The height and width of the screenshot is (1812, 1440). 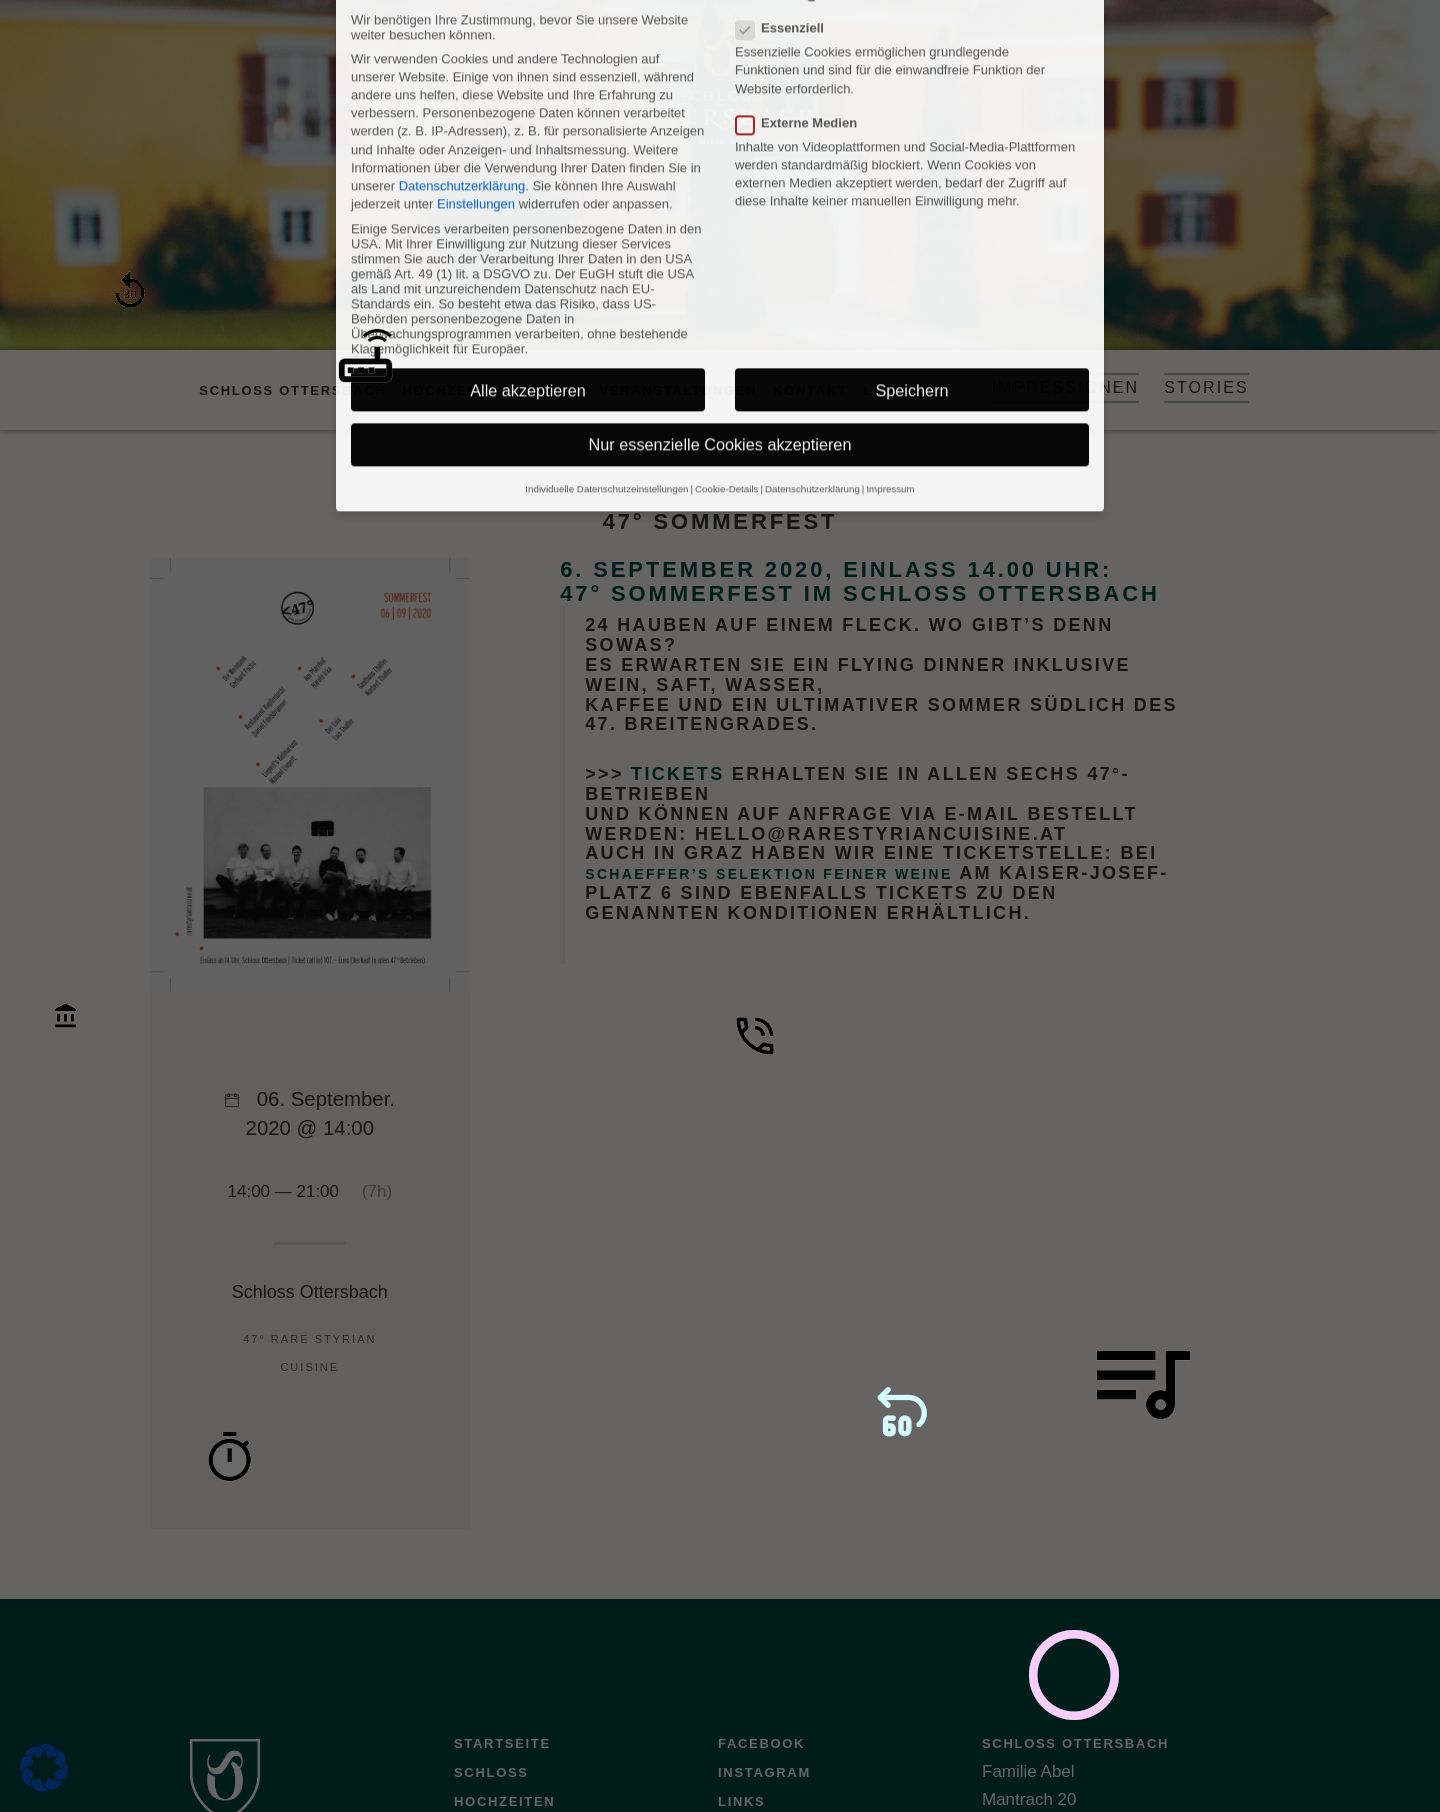 I want to click on rewind 60 seconds, so click(x=901, y=1413).